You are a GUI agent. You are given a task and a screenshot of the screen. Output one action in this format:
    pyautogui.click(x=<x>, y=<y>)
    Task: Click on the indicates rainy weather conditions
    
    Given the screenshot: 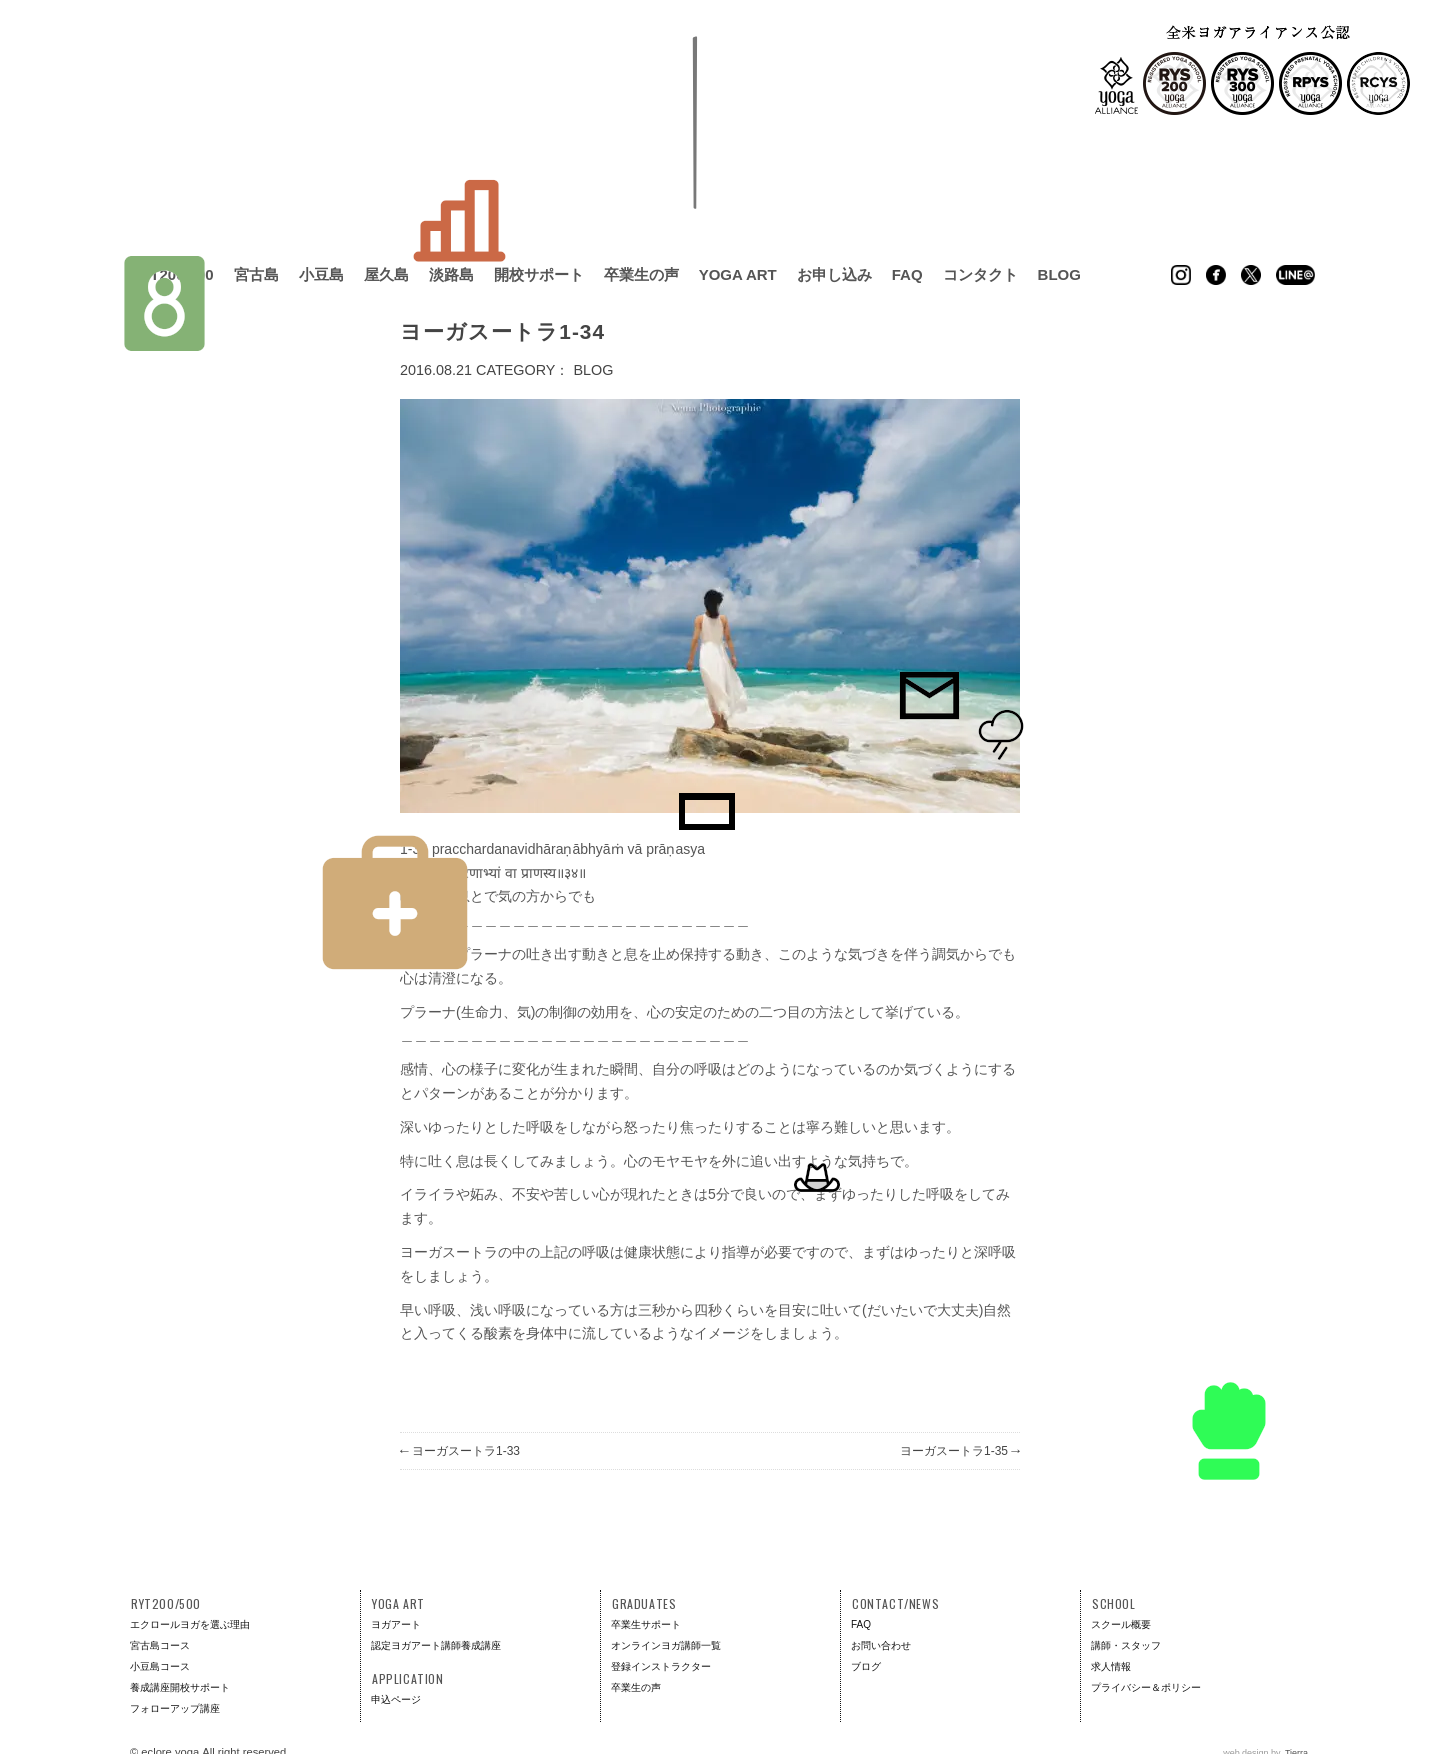 What is the action you would take?
    pyautogui.click(x=1001, y=734)
    